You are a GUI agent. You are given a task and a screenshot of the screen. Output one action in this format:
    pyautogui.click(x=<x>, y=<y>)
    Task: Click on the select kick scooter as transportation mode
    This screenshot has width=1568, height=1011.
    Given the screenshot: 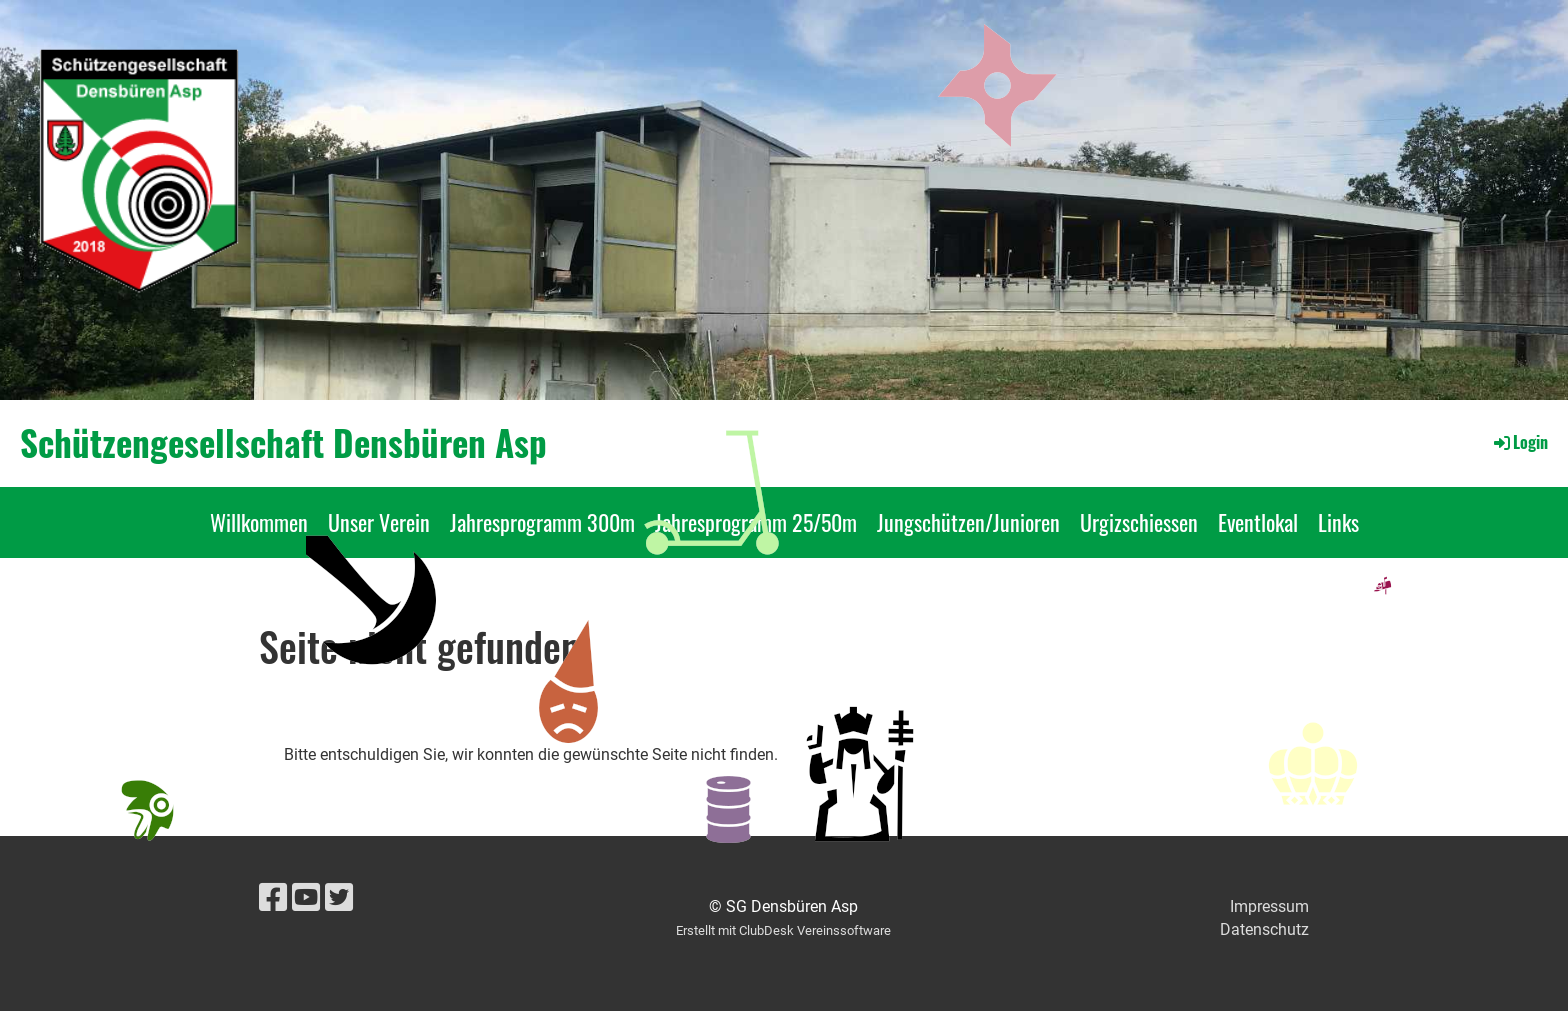 What is the action you would take?
    pyautogui.click(x=711, y=492)
    